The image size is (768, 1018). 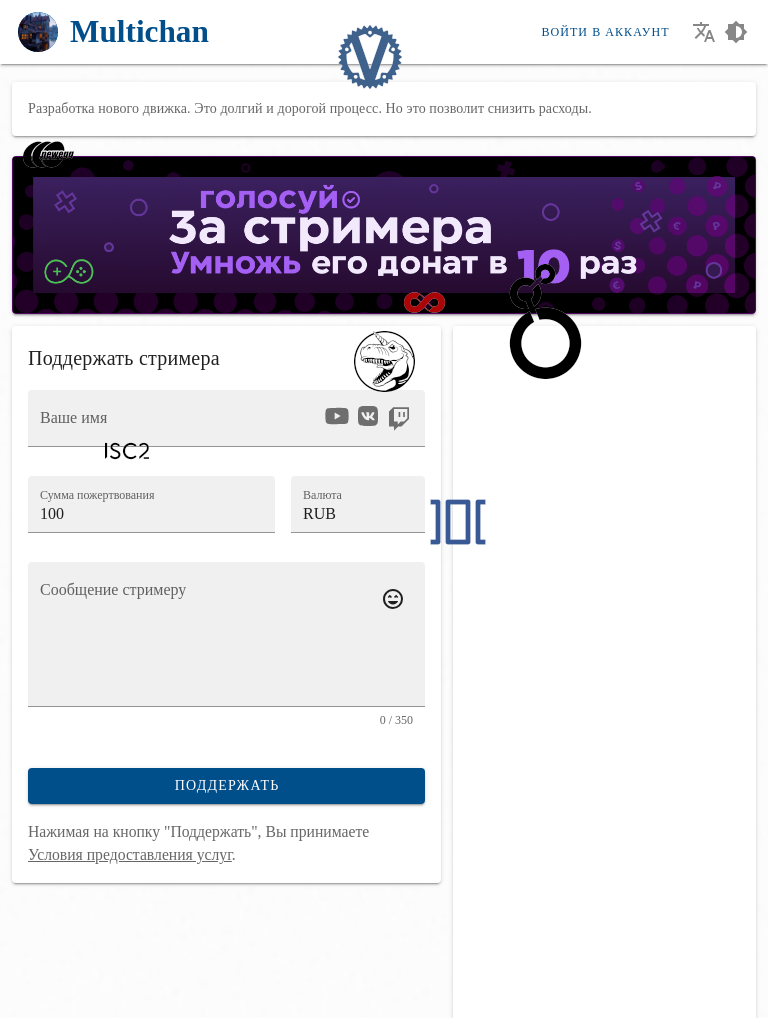 I want to click on visit the newegg online store, so click(x=48, y=154).